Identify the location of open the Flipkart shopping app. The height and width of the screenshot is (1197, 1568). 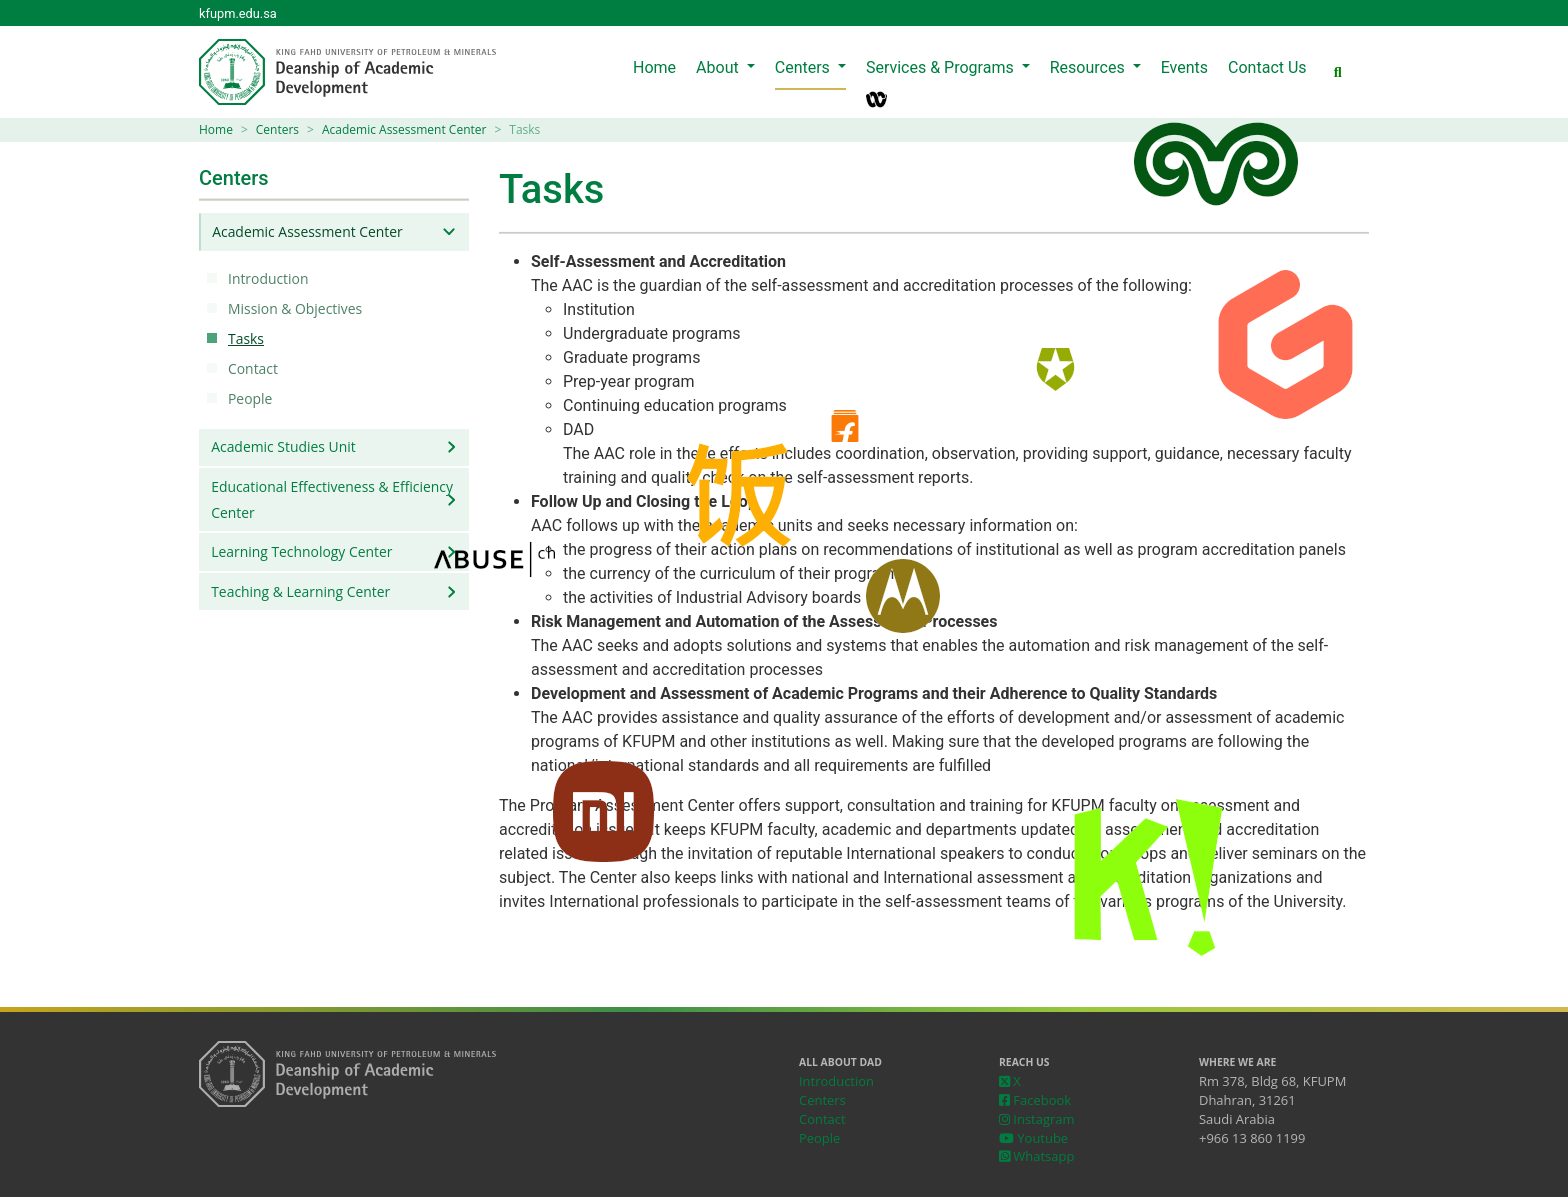
(845, 426).